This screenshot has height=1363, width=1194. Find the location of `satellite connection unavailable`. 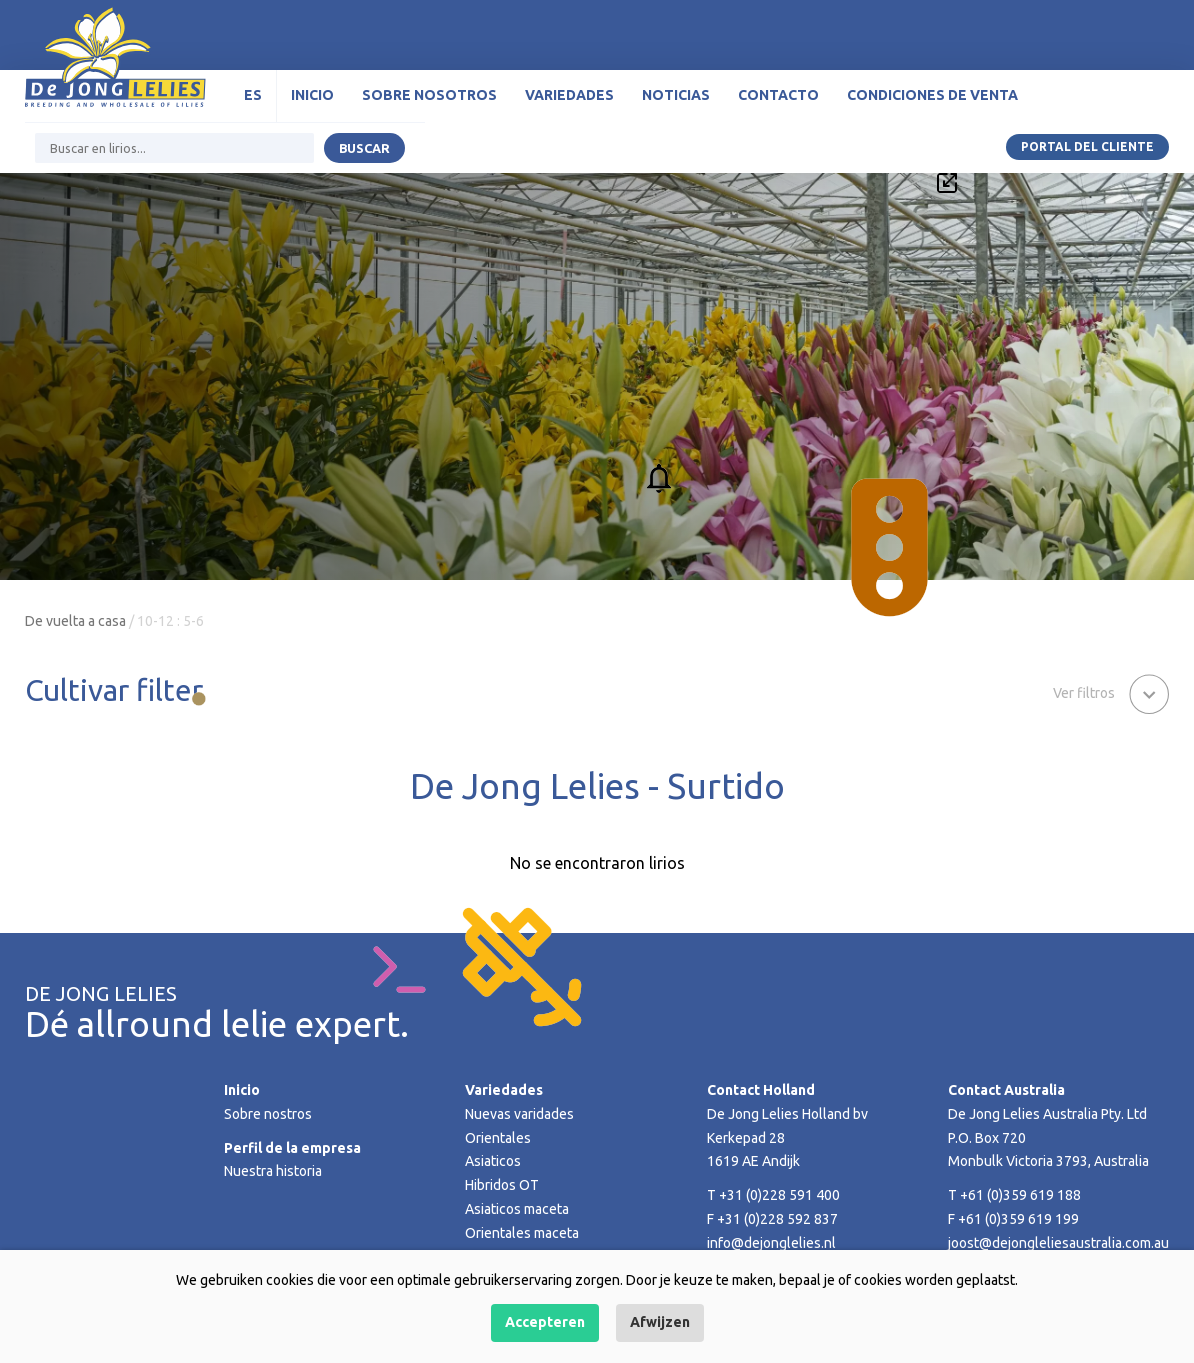

satellite connection unavailable is located at coordinates (522, 967).